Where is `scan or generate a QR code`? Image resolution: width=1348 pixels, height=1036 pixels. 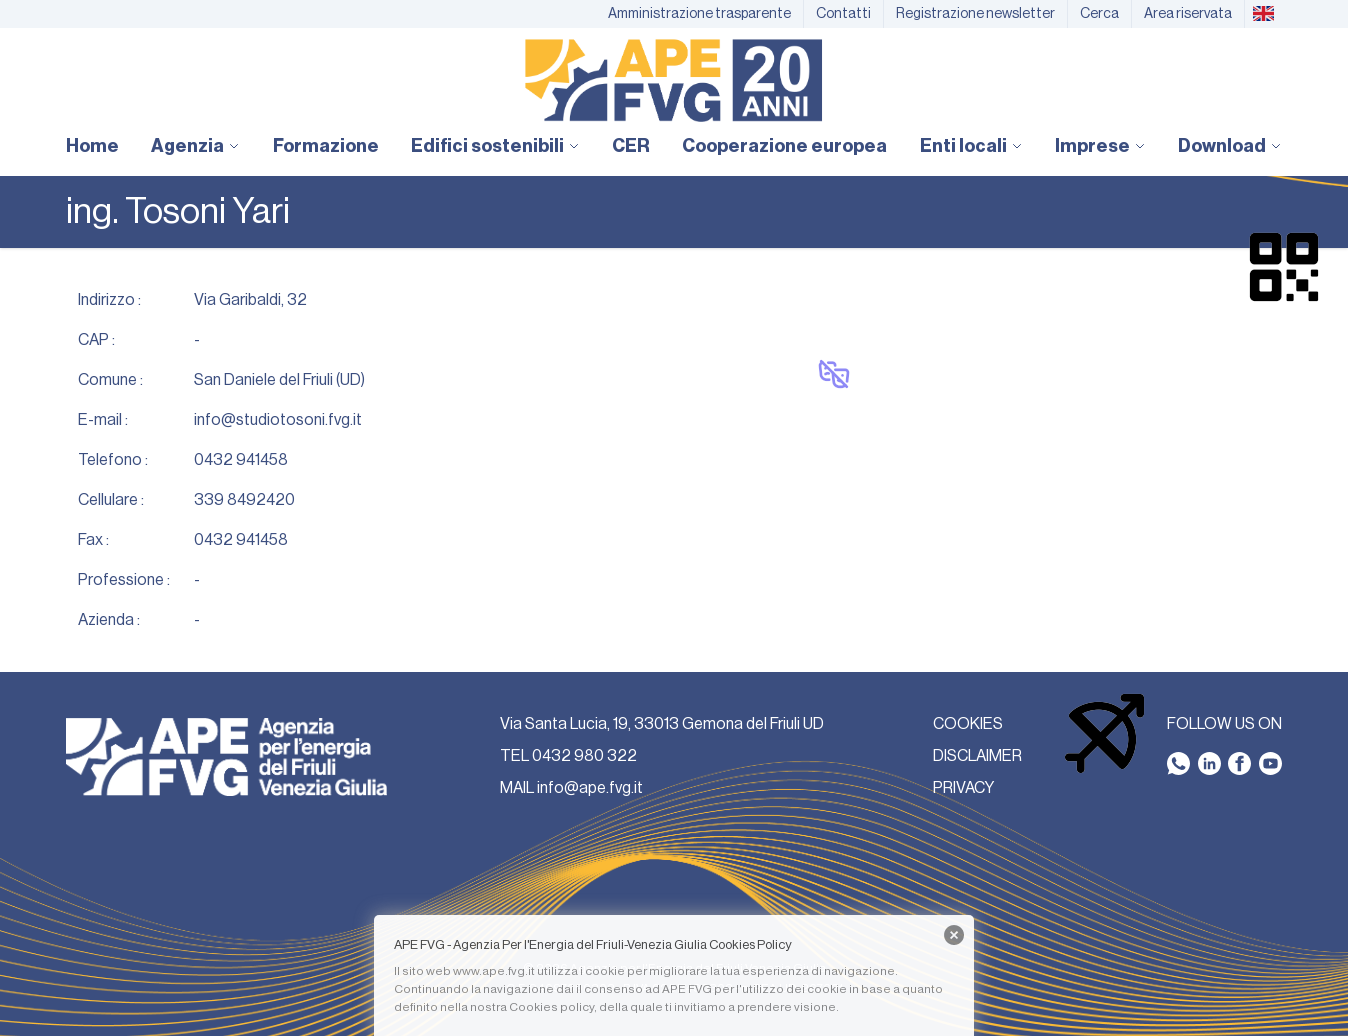 scan or generate a QR code is located at coordinates (1284, 267).